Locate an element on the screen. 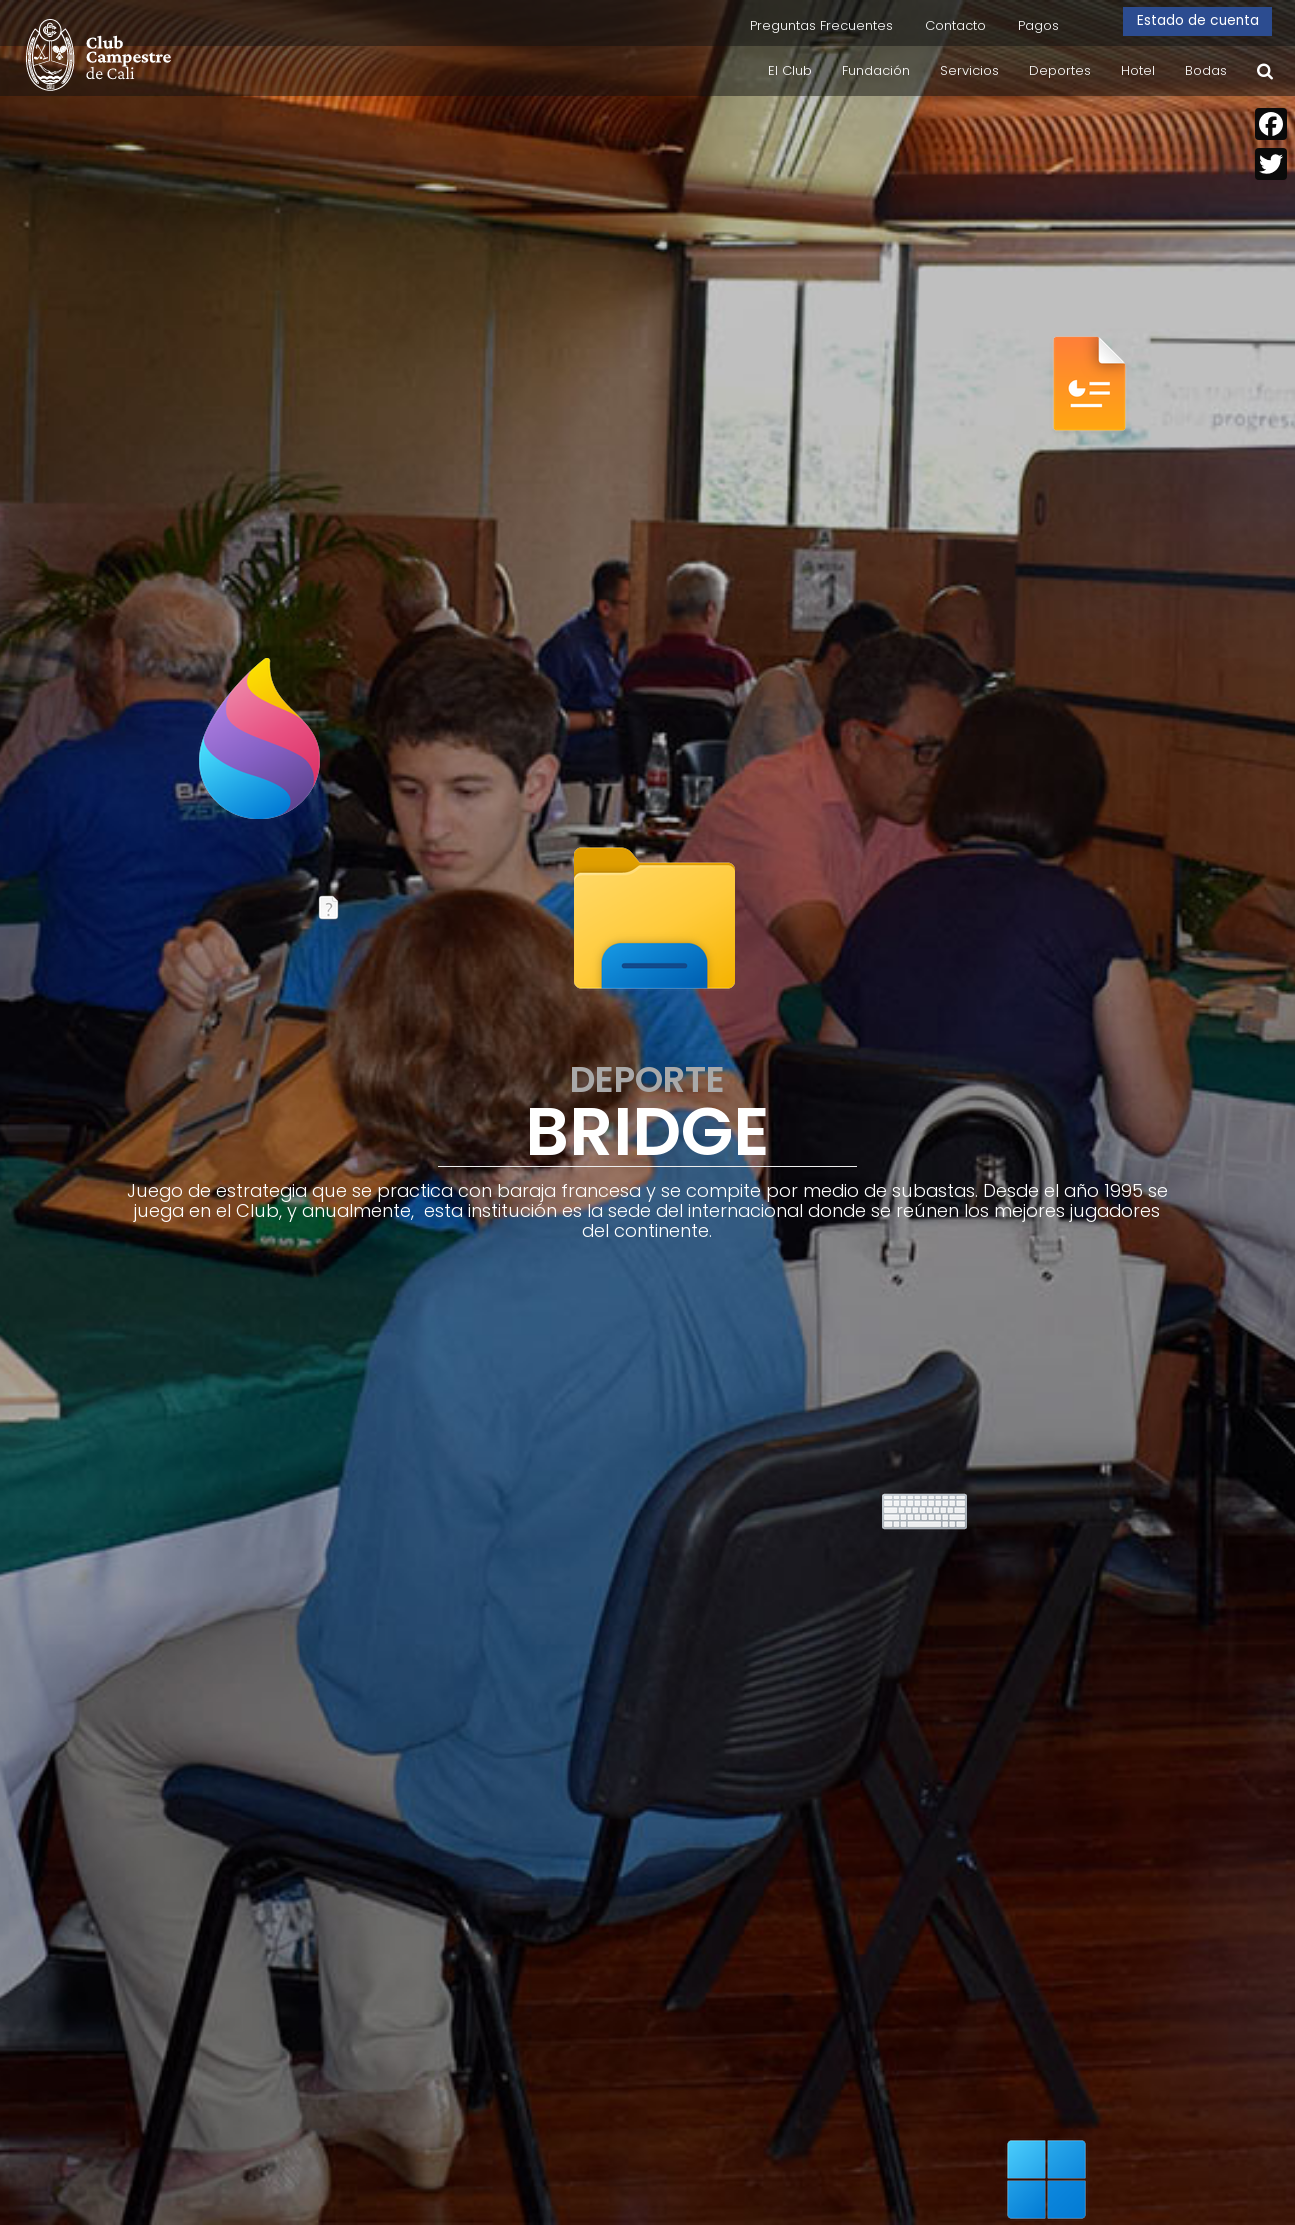 The height and width of the screenshot is (2225, 1295). open Paint 3D application is located at coordinates (259, 738).